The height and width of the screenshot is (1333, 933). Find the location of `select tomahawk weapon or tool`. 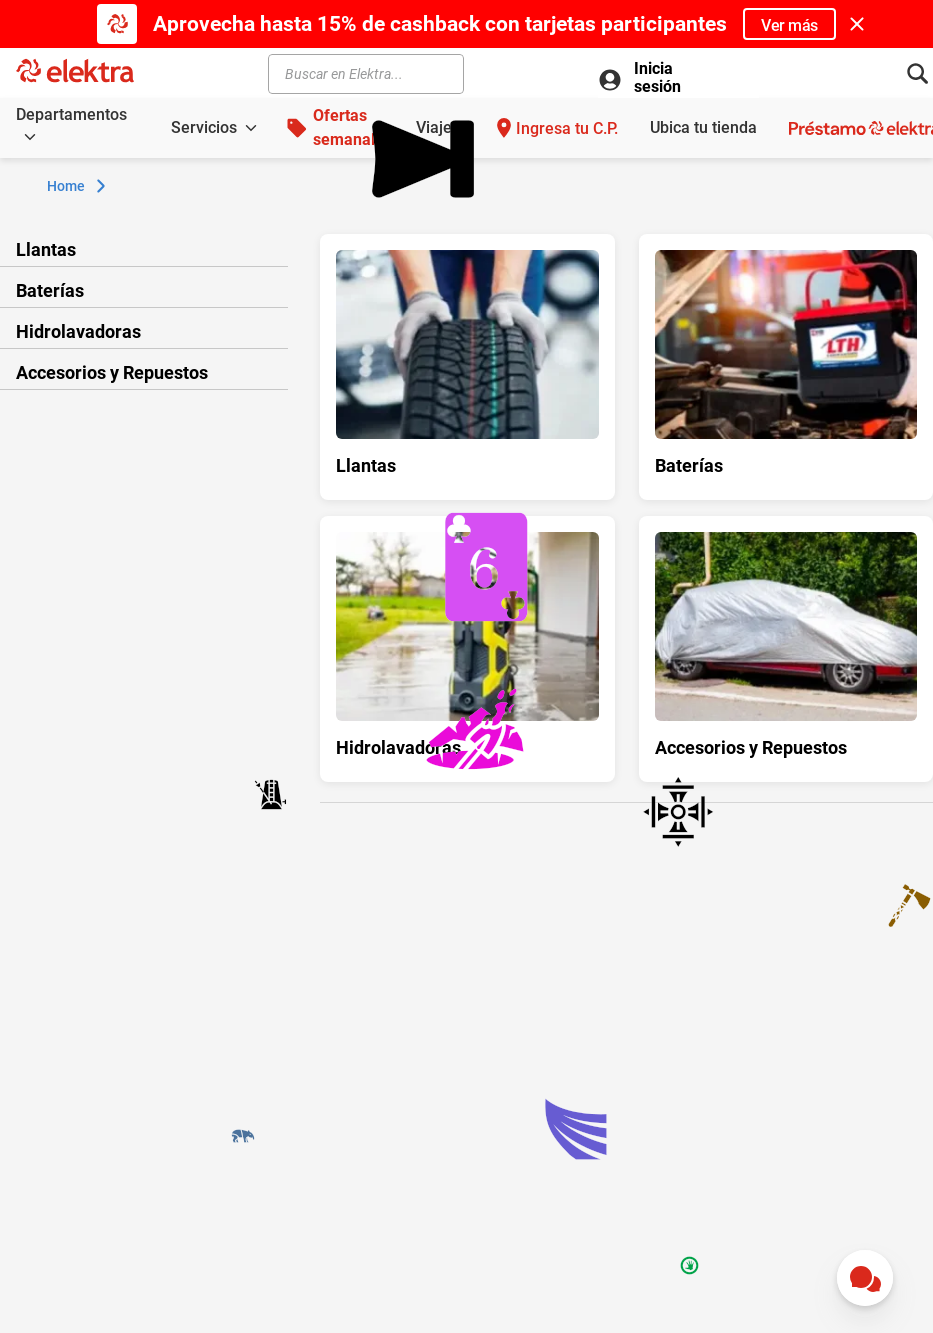

select tomahawk weapon or tool is located at coordinates (909, 905).